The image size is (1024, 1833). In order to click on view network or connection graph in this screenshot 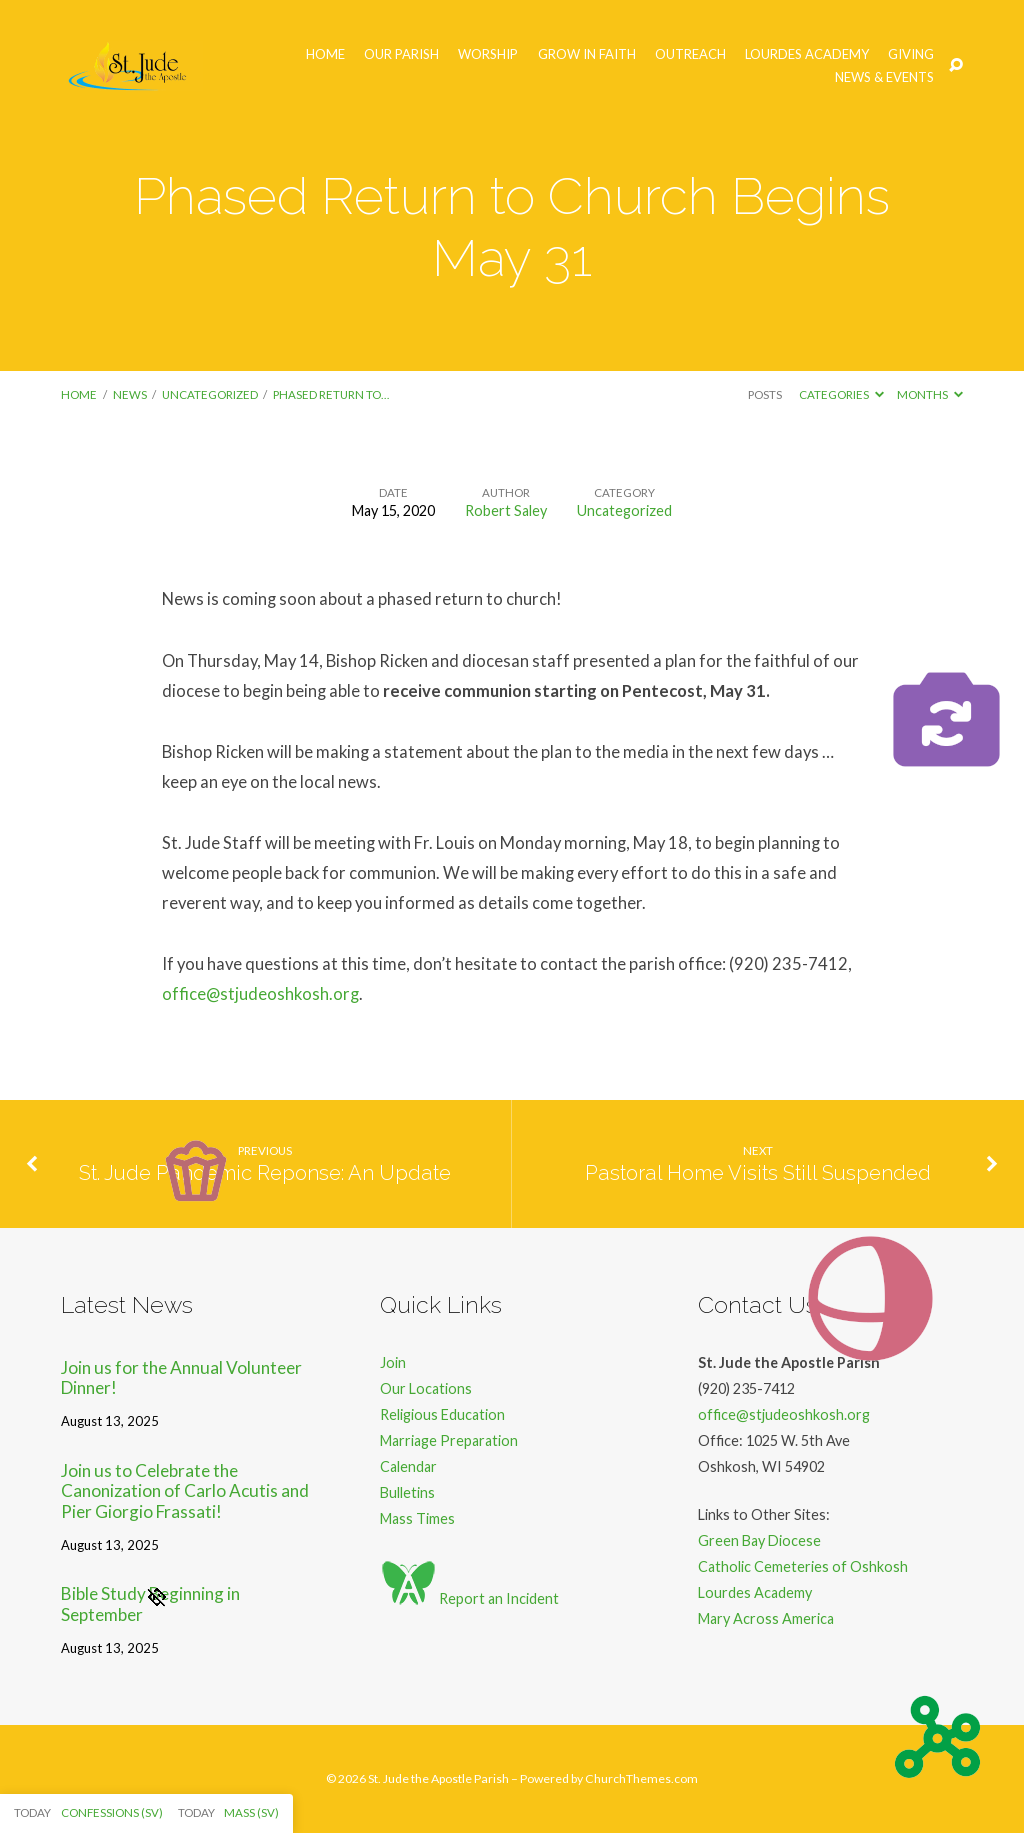, I will do `click(937, 1738)`.